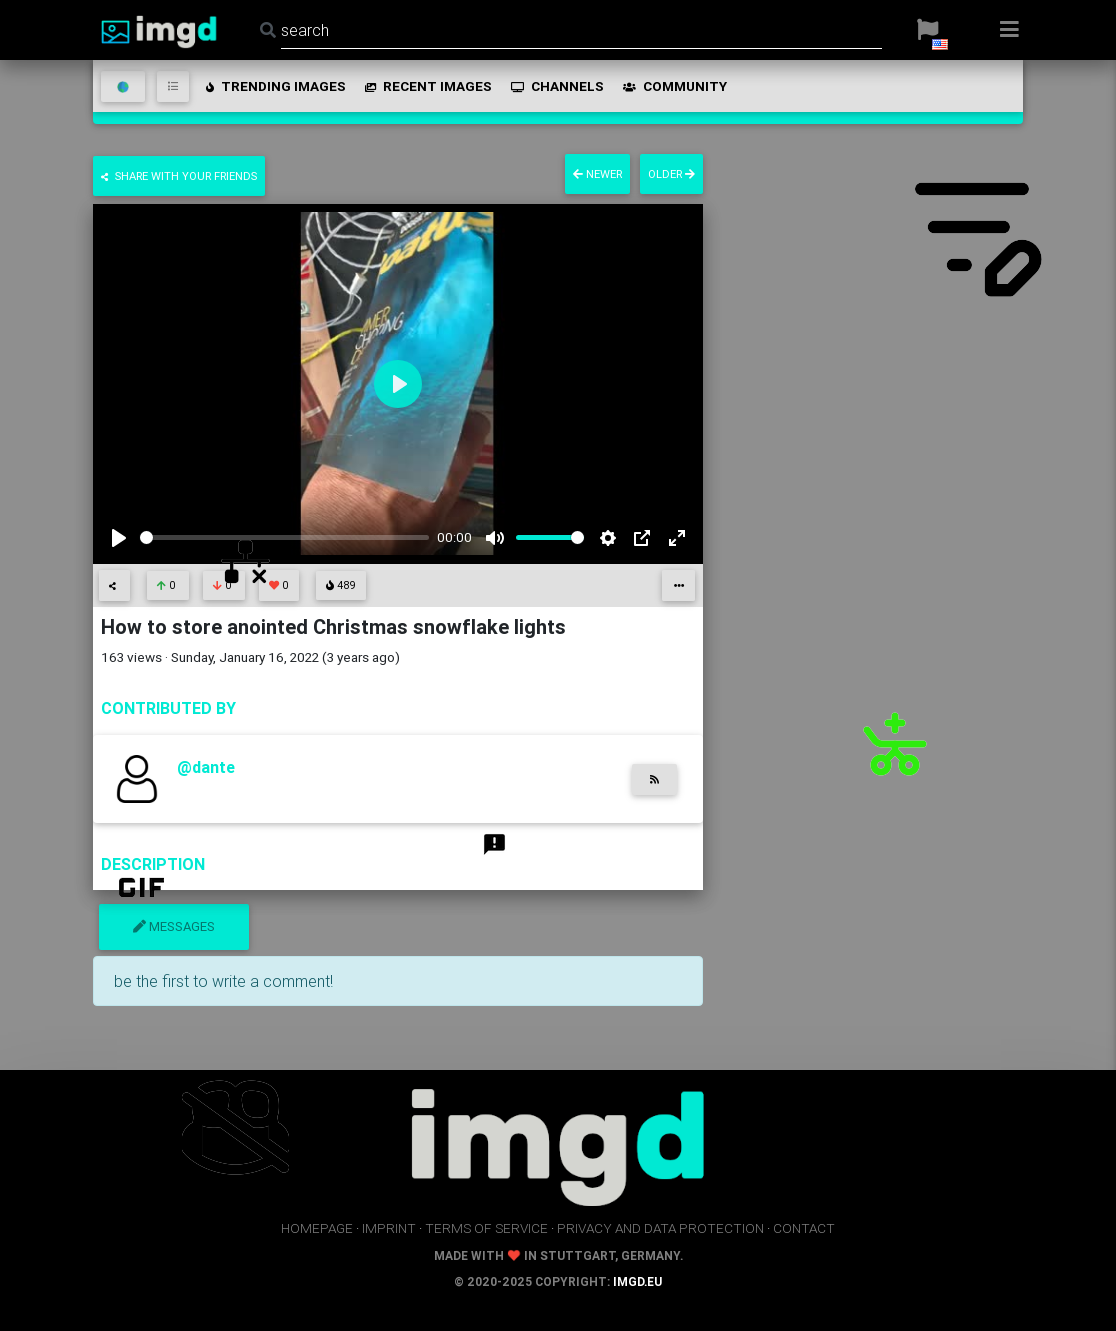 The image size is (1116, 1331). What do you see at coordinates (141, 887) in the screenshot?
I see `insert a GIF into a message or post` at bounding box center [141, 887].